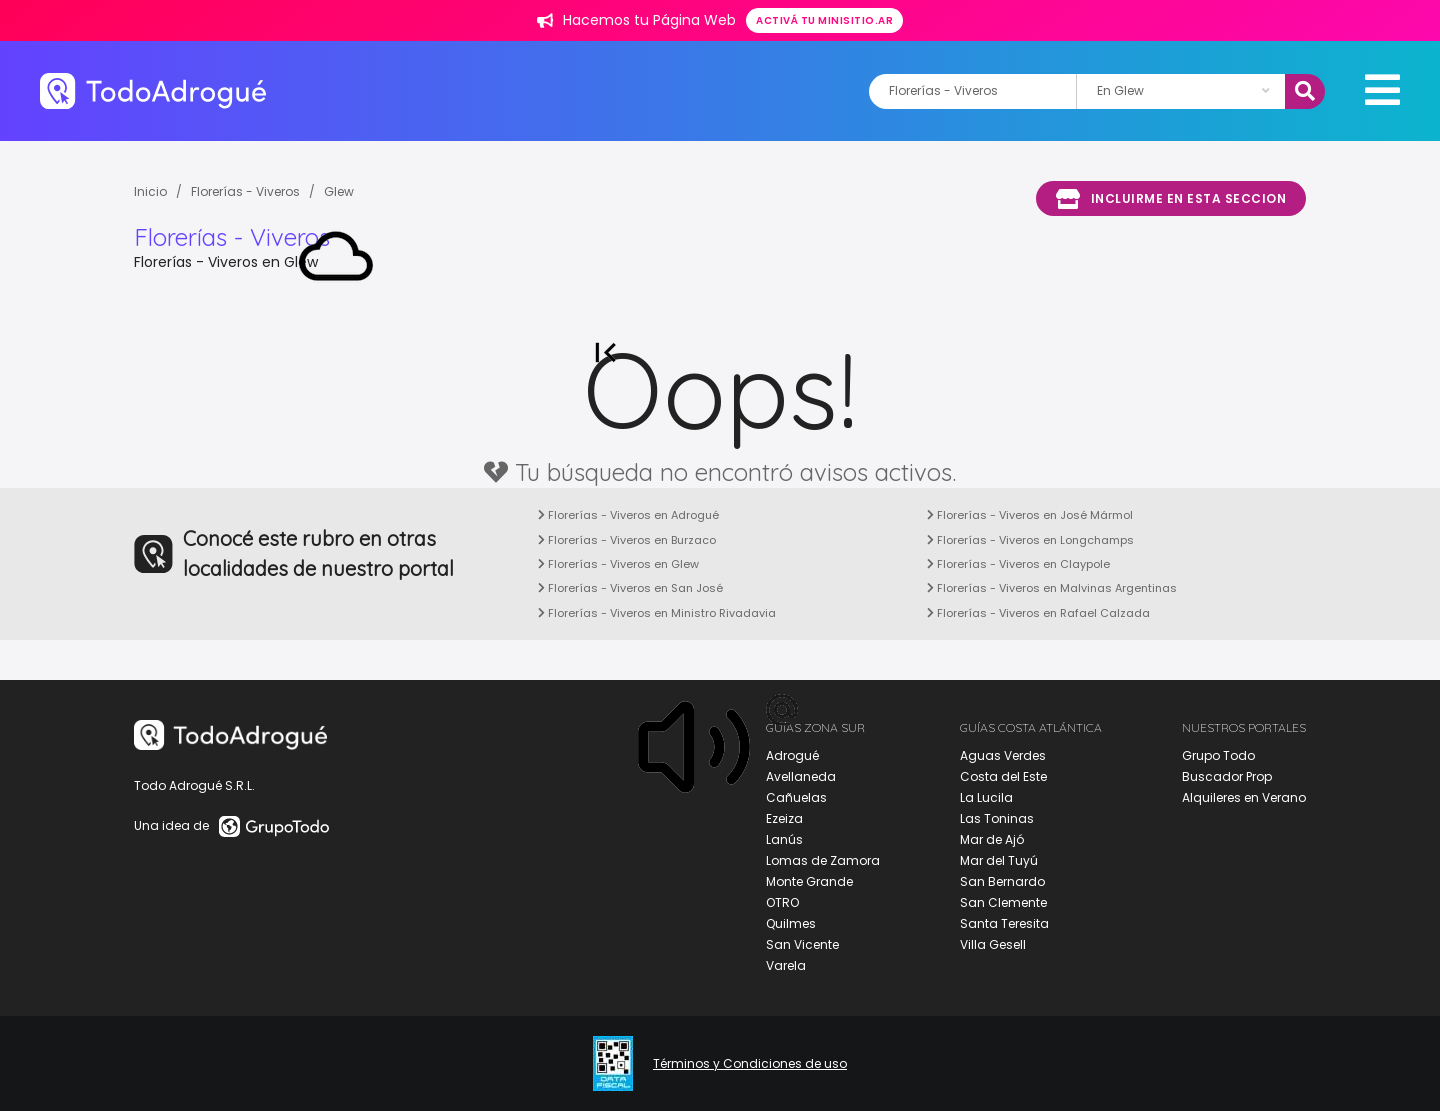 This screenshot has width=1440, height=1111. What do you see at coordinates (605, 352) in the screenshot?
I see `go to first page` at bounding box center [605, 352].